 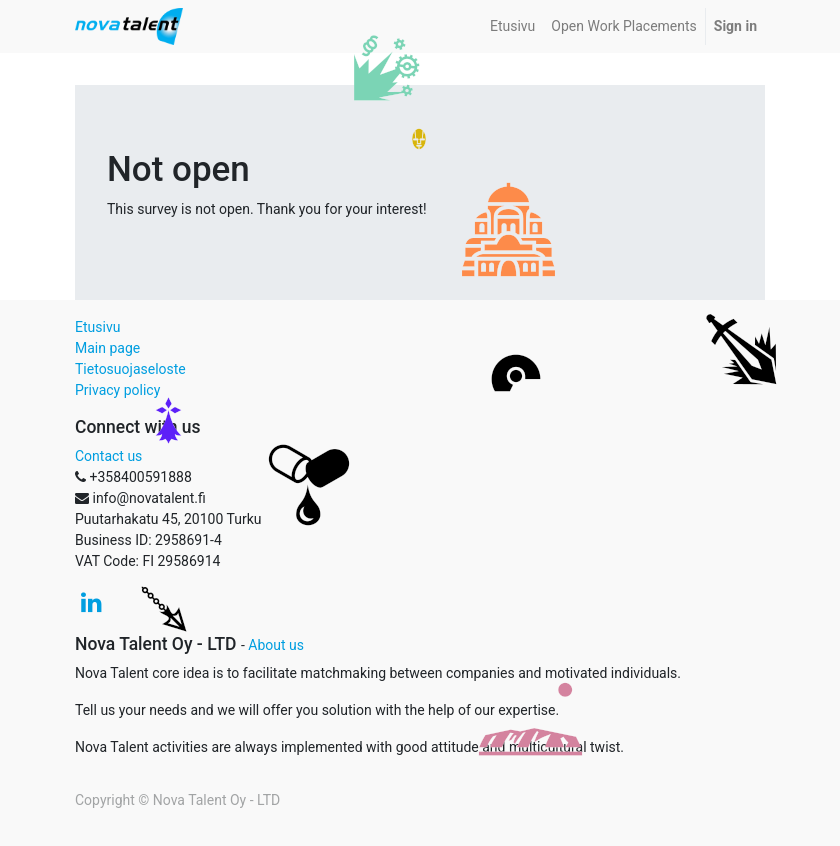 I want to click on equip armor or mask item, so click(x=419, y=139).